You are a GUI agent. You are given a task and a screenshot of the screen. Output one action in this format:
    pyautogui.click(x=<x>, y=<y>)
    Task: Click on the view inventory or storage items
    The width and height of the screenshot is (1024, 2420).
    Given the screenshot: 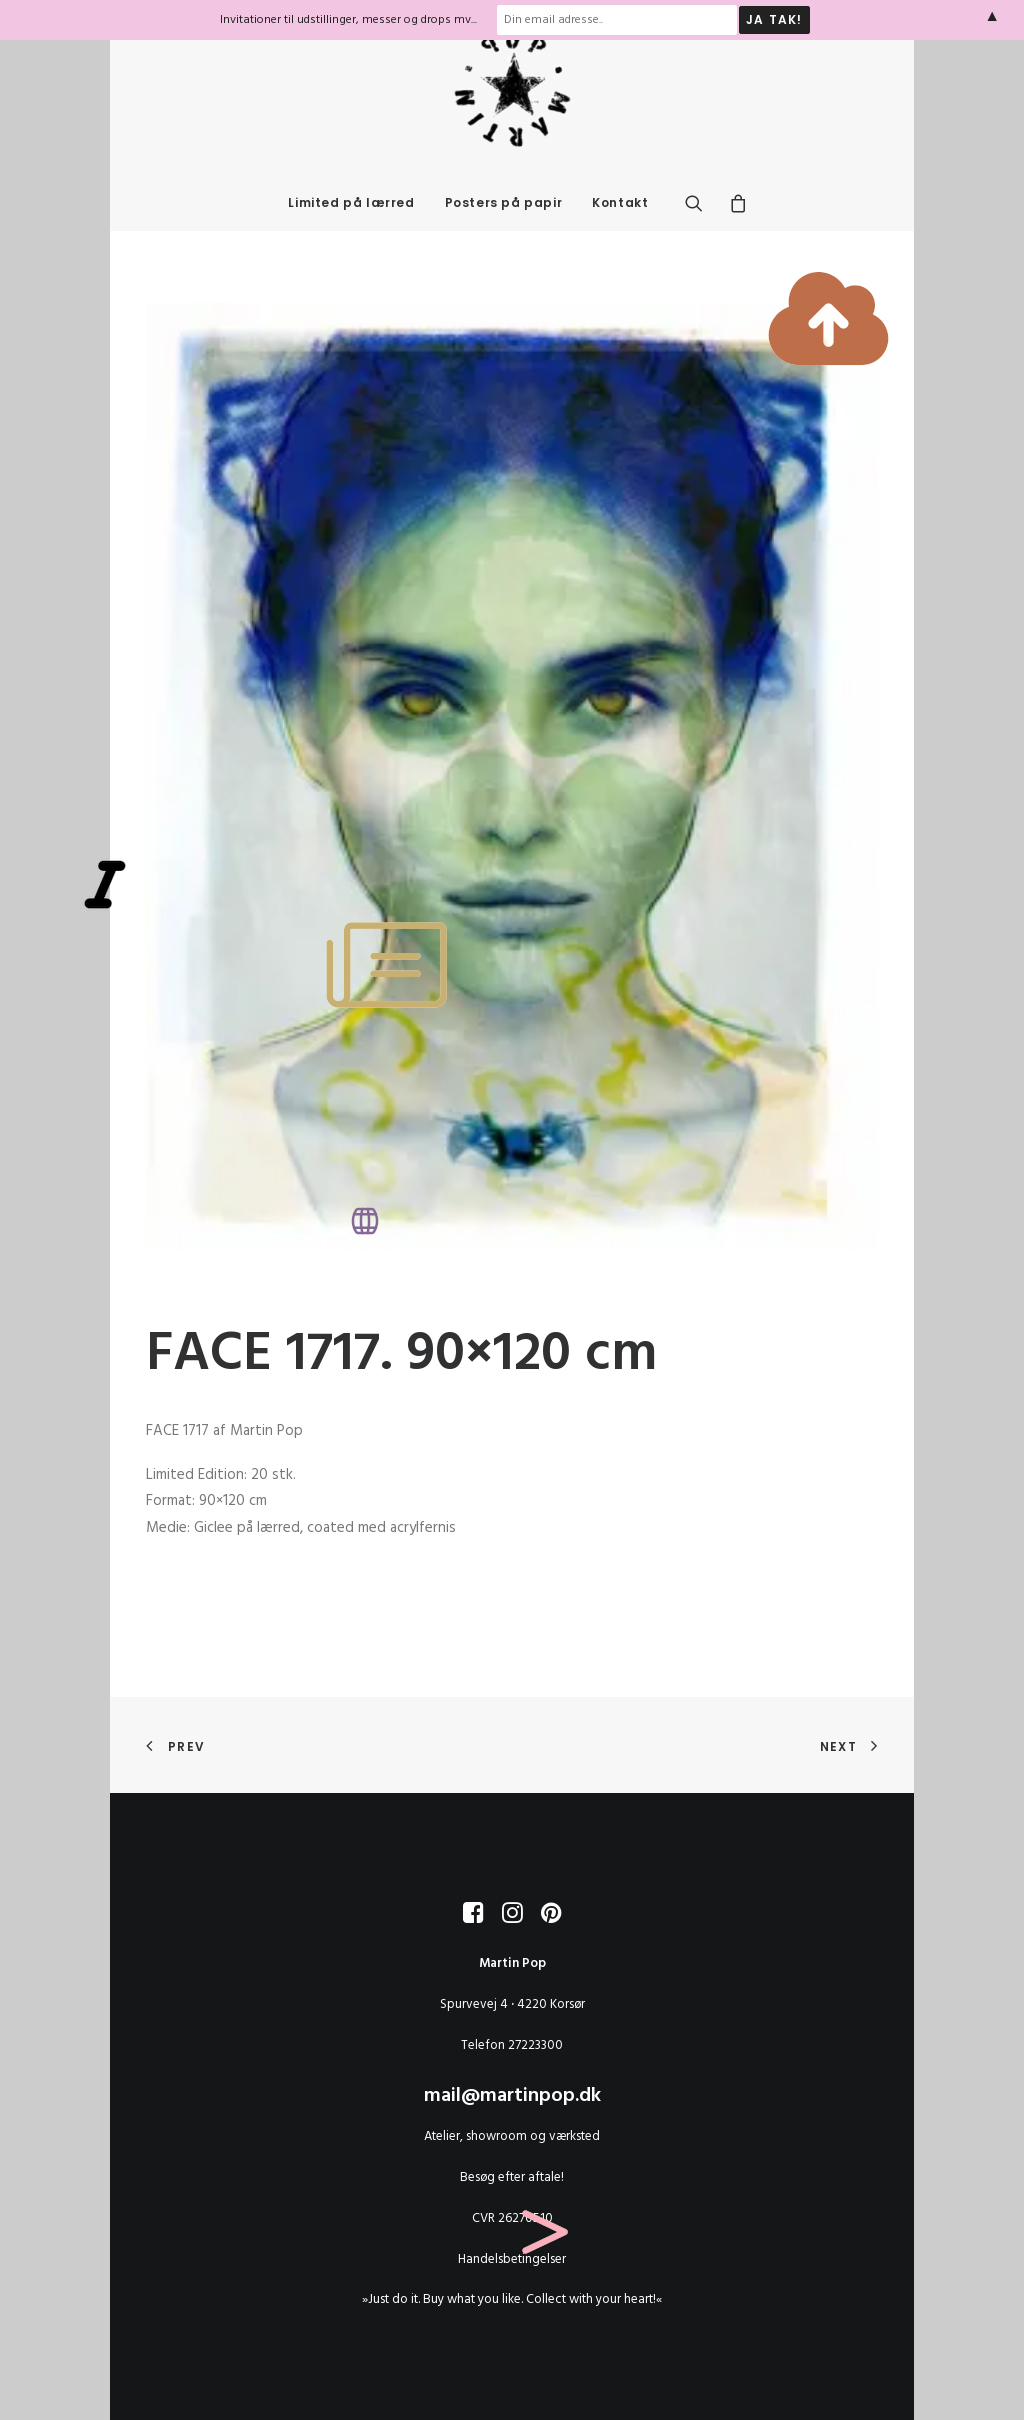 What is the action you would take?
    pyautogui.click(x=365, y=1221)
    